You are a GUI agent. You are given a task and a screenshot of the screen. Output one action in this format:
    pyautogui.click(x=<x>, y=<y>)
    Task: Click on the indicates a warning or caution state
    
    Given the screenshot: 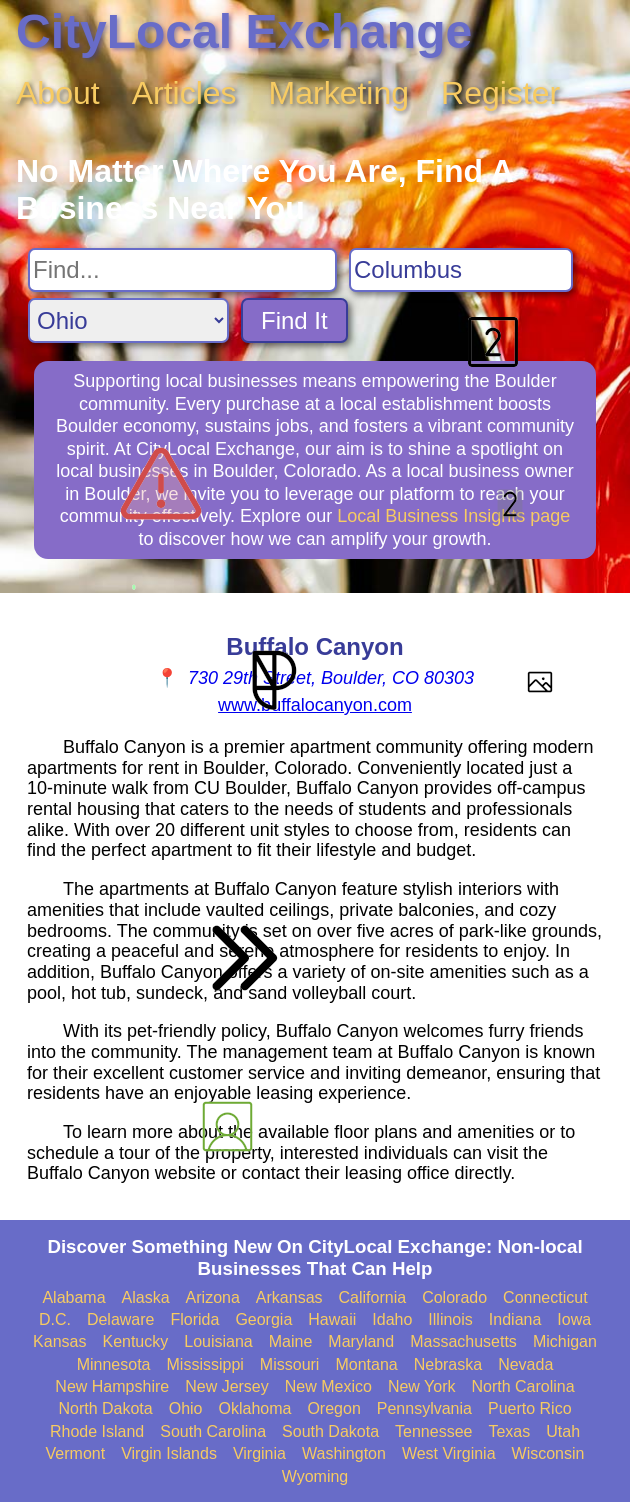 What is the action you would take?
    pyautogui.click(x=161, y=485)
    